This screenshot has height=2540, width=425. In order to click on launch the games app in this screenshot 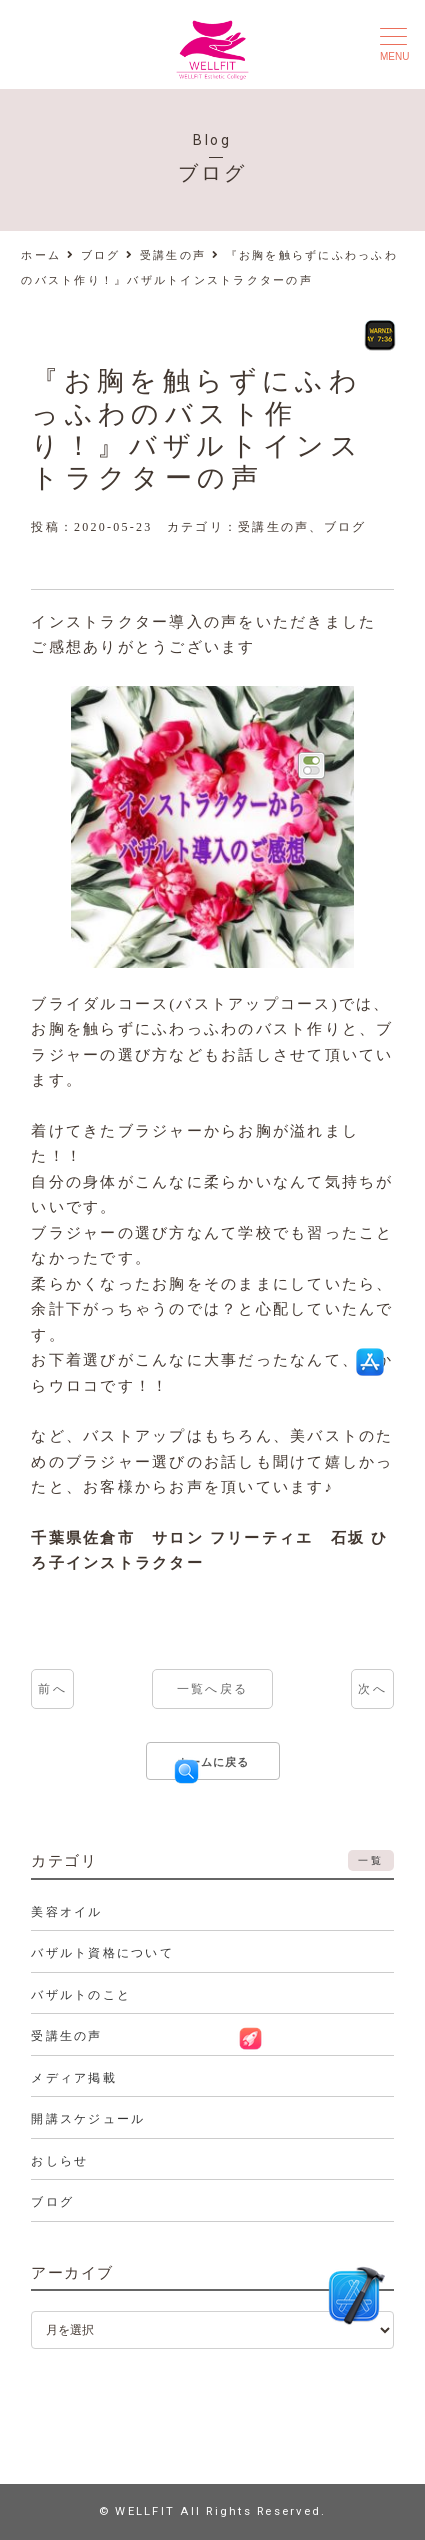, I will do `click(250, 2038)`.